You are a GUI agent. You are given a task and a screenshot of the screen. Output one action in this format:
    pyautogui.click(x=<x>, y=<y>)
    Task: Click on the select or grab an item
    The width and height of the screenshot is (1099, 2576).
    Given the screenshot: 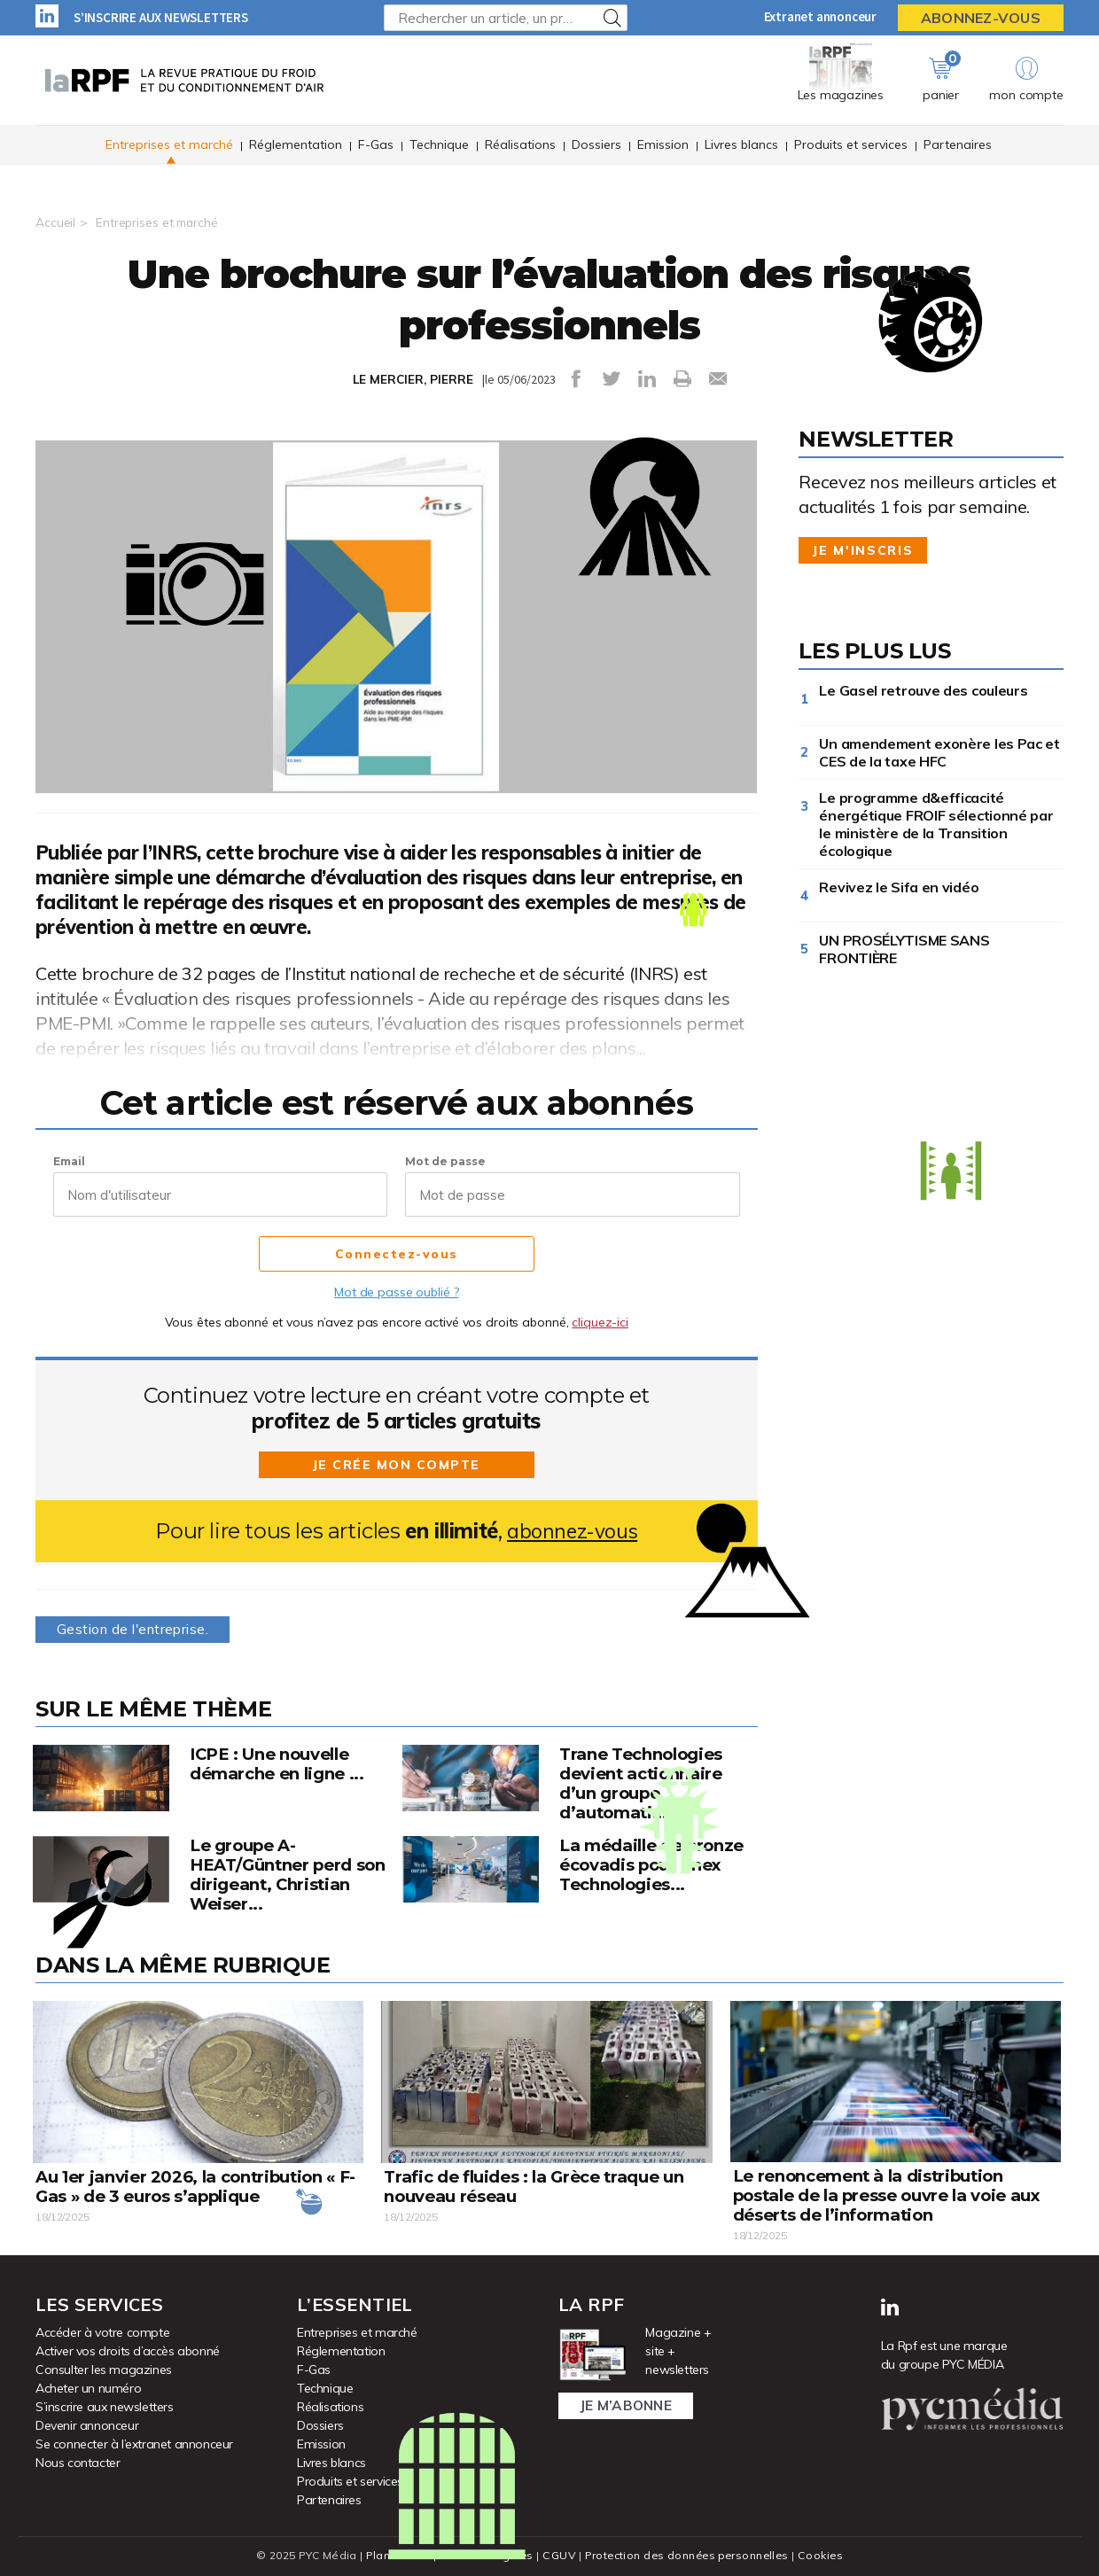 What is the action you would take?
    pyautogui.click(x=103, y=1899)
    